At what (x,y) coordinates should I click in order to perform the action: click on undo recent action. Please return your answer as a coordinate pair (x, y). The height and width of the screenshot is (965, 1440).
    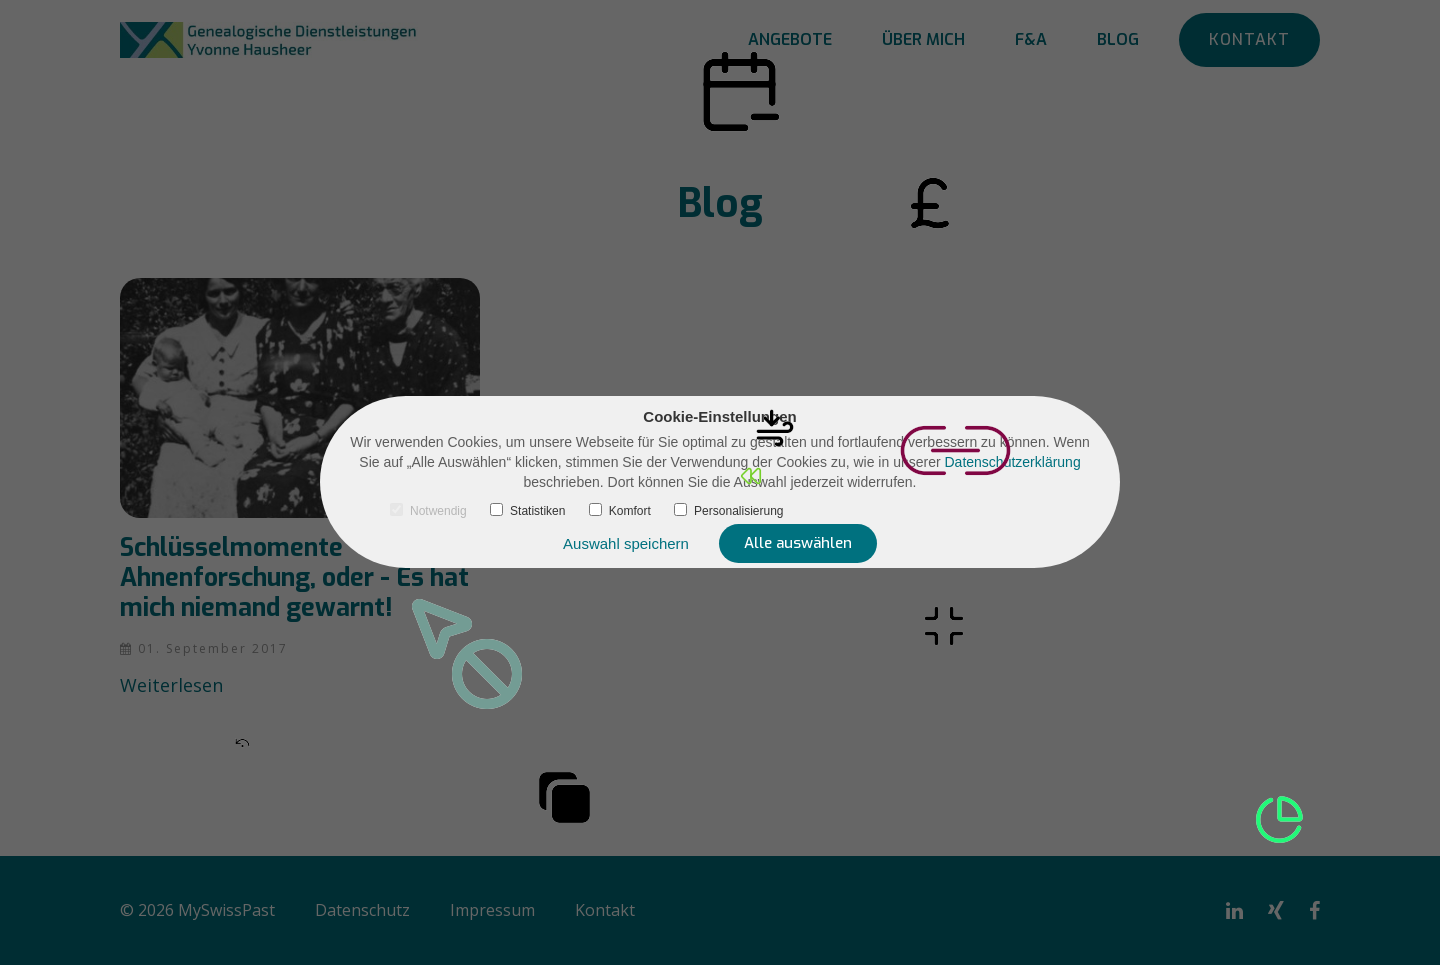
    Looking at the image, I should click on (242, 742).